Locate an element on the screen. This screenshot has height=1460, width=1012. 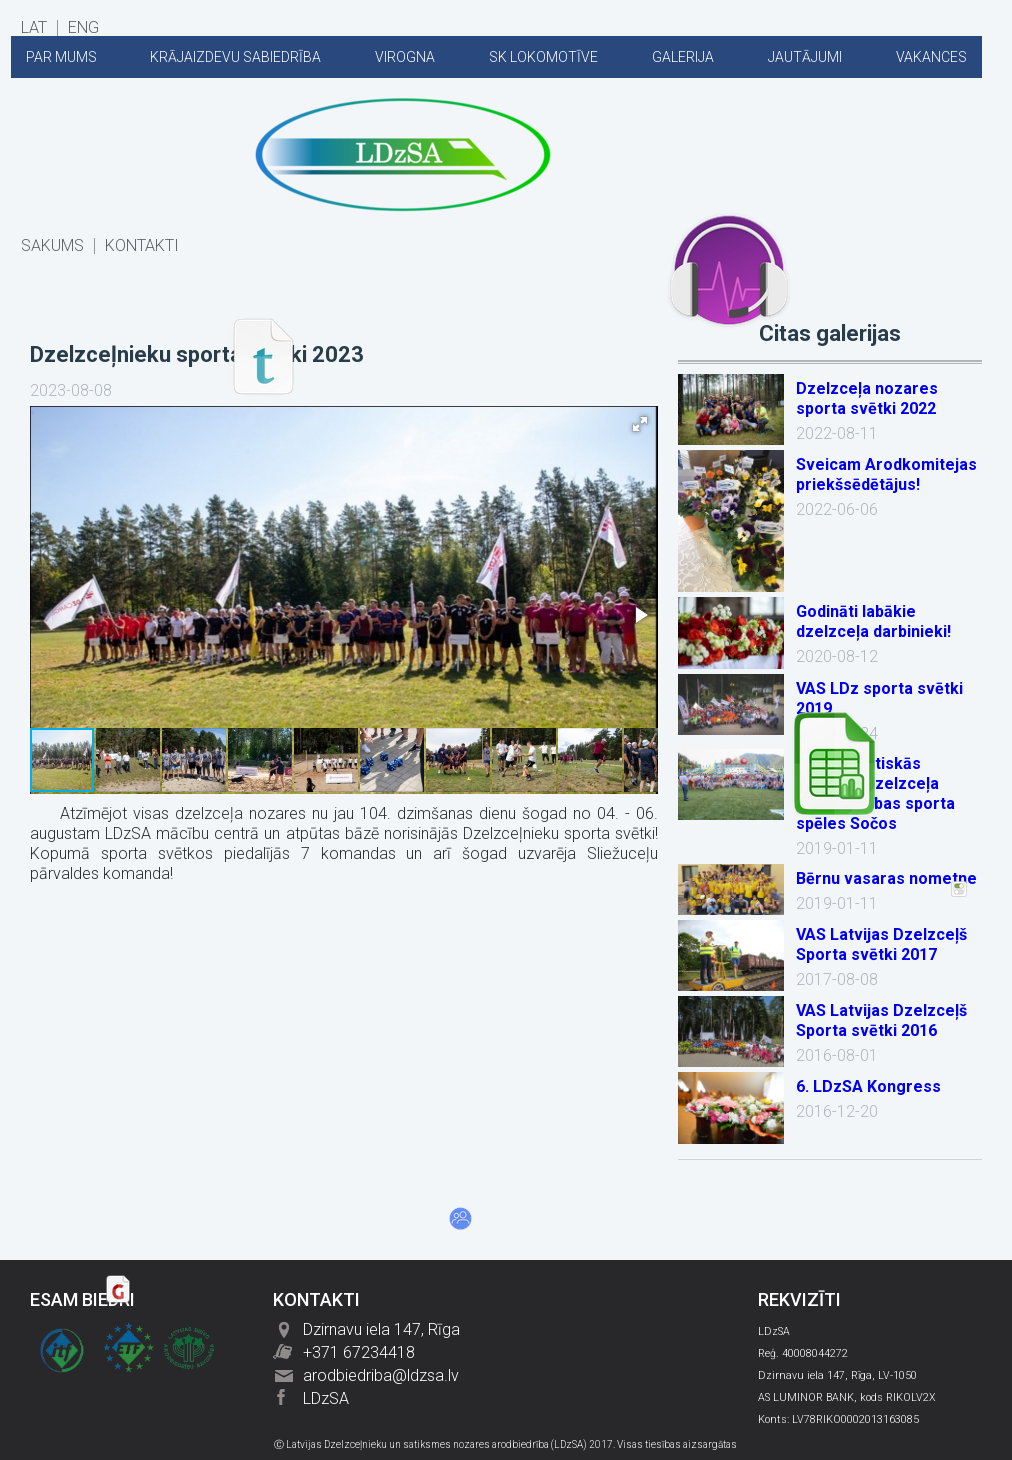
open a spreadsheet template file is located at coordinates (834, 763).